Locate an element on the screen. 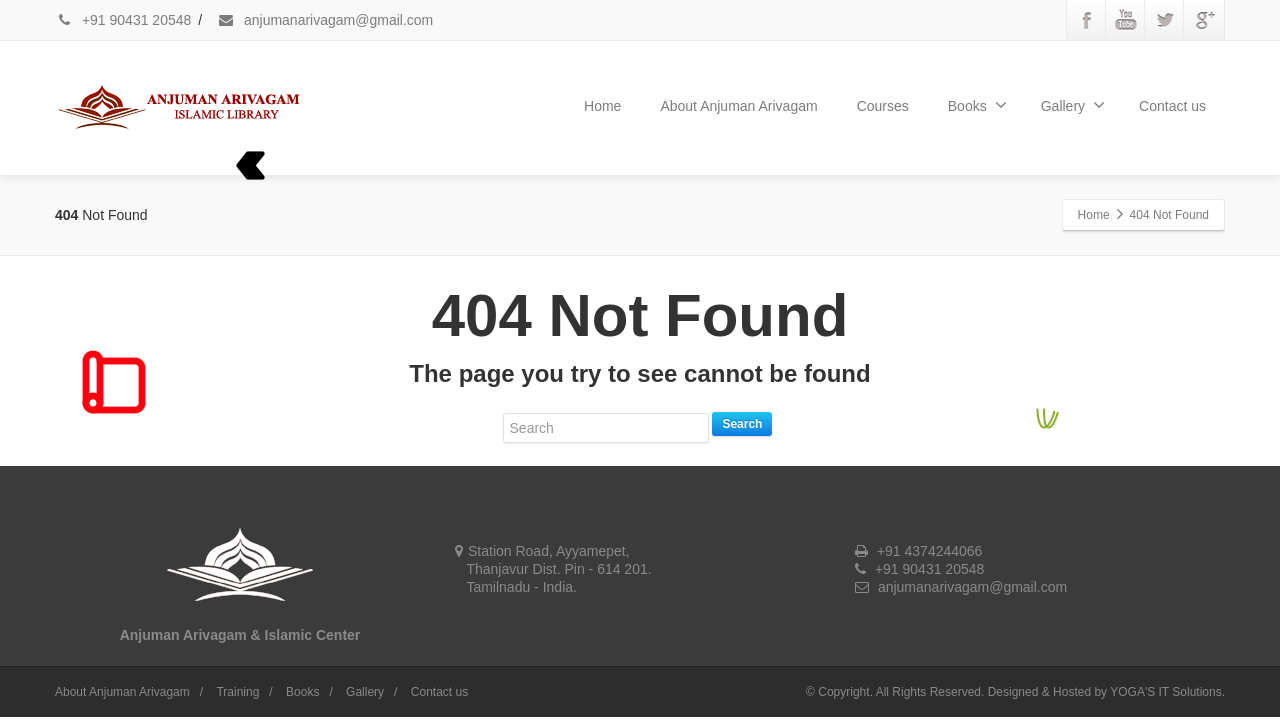  open windy weather app is located at coordinates (1047, 418).